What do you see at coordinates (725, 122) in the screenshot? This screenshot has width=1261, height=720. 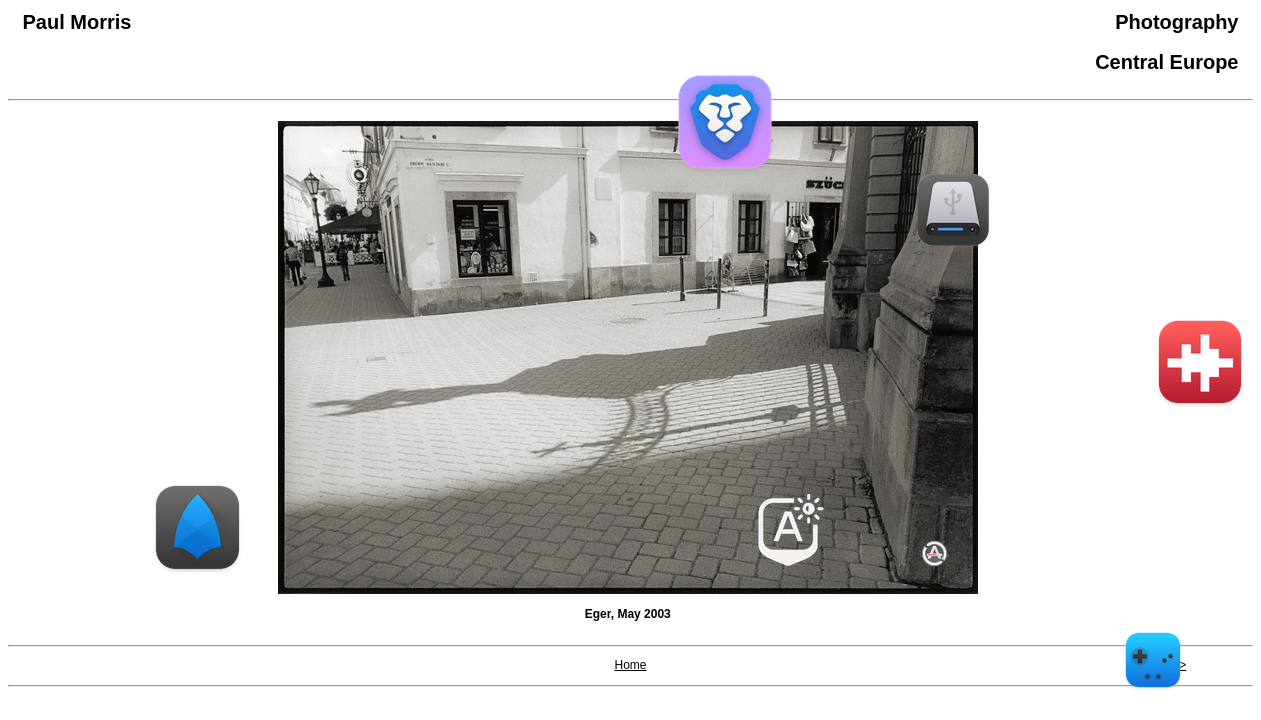 I see `open brave browser developer edition` at bounding box center [725, 122].